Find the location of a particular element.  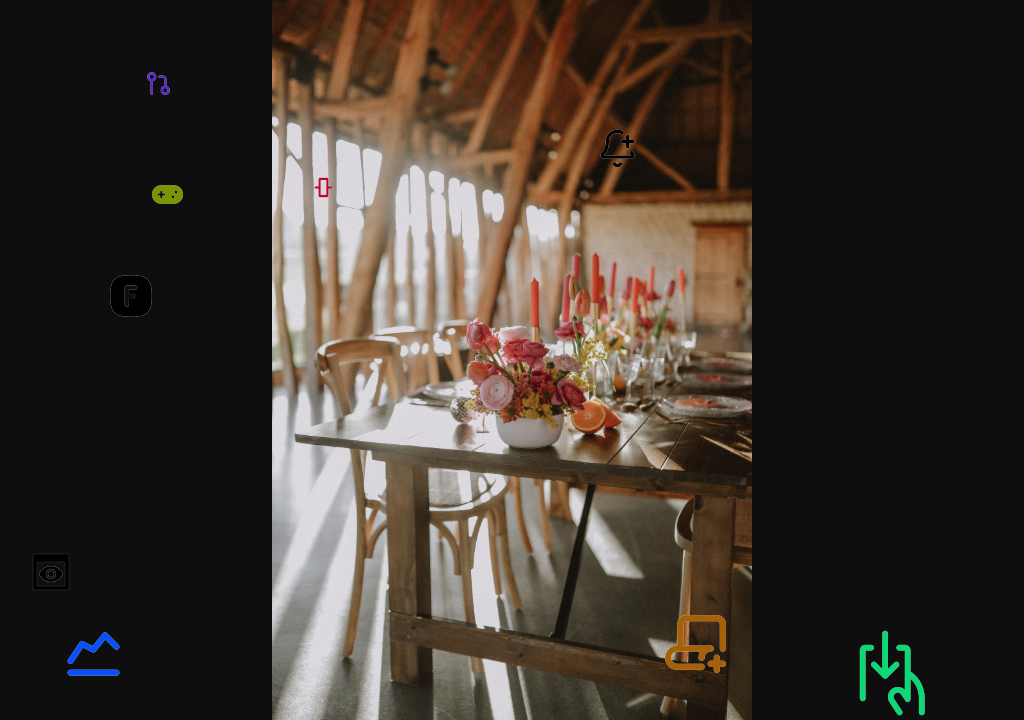

center align object vertically is located at coordinates (323, 187).